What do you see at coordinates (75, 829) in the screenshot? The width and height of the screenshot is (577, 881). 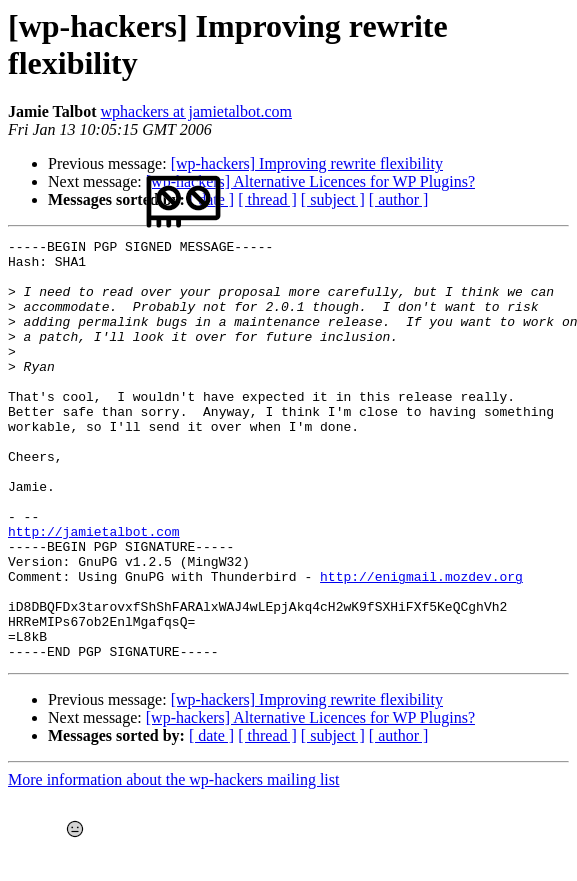 I see `rate experience as neutral or average` at bounding box center [75, 829].